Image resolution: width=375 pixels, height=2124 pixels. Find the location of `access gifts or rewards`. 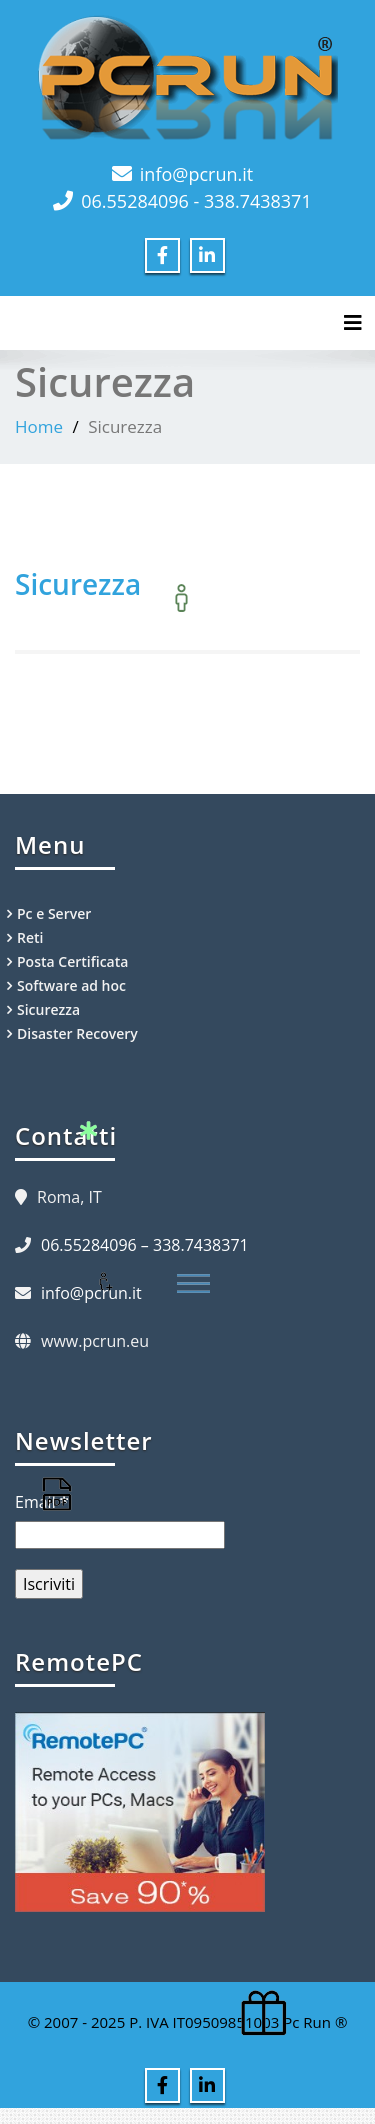

access gifts or rewards is located at coordinates (265, 2014).